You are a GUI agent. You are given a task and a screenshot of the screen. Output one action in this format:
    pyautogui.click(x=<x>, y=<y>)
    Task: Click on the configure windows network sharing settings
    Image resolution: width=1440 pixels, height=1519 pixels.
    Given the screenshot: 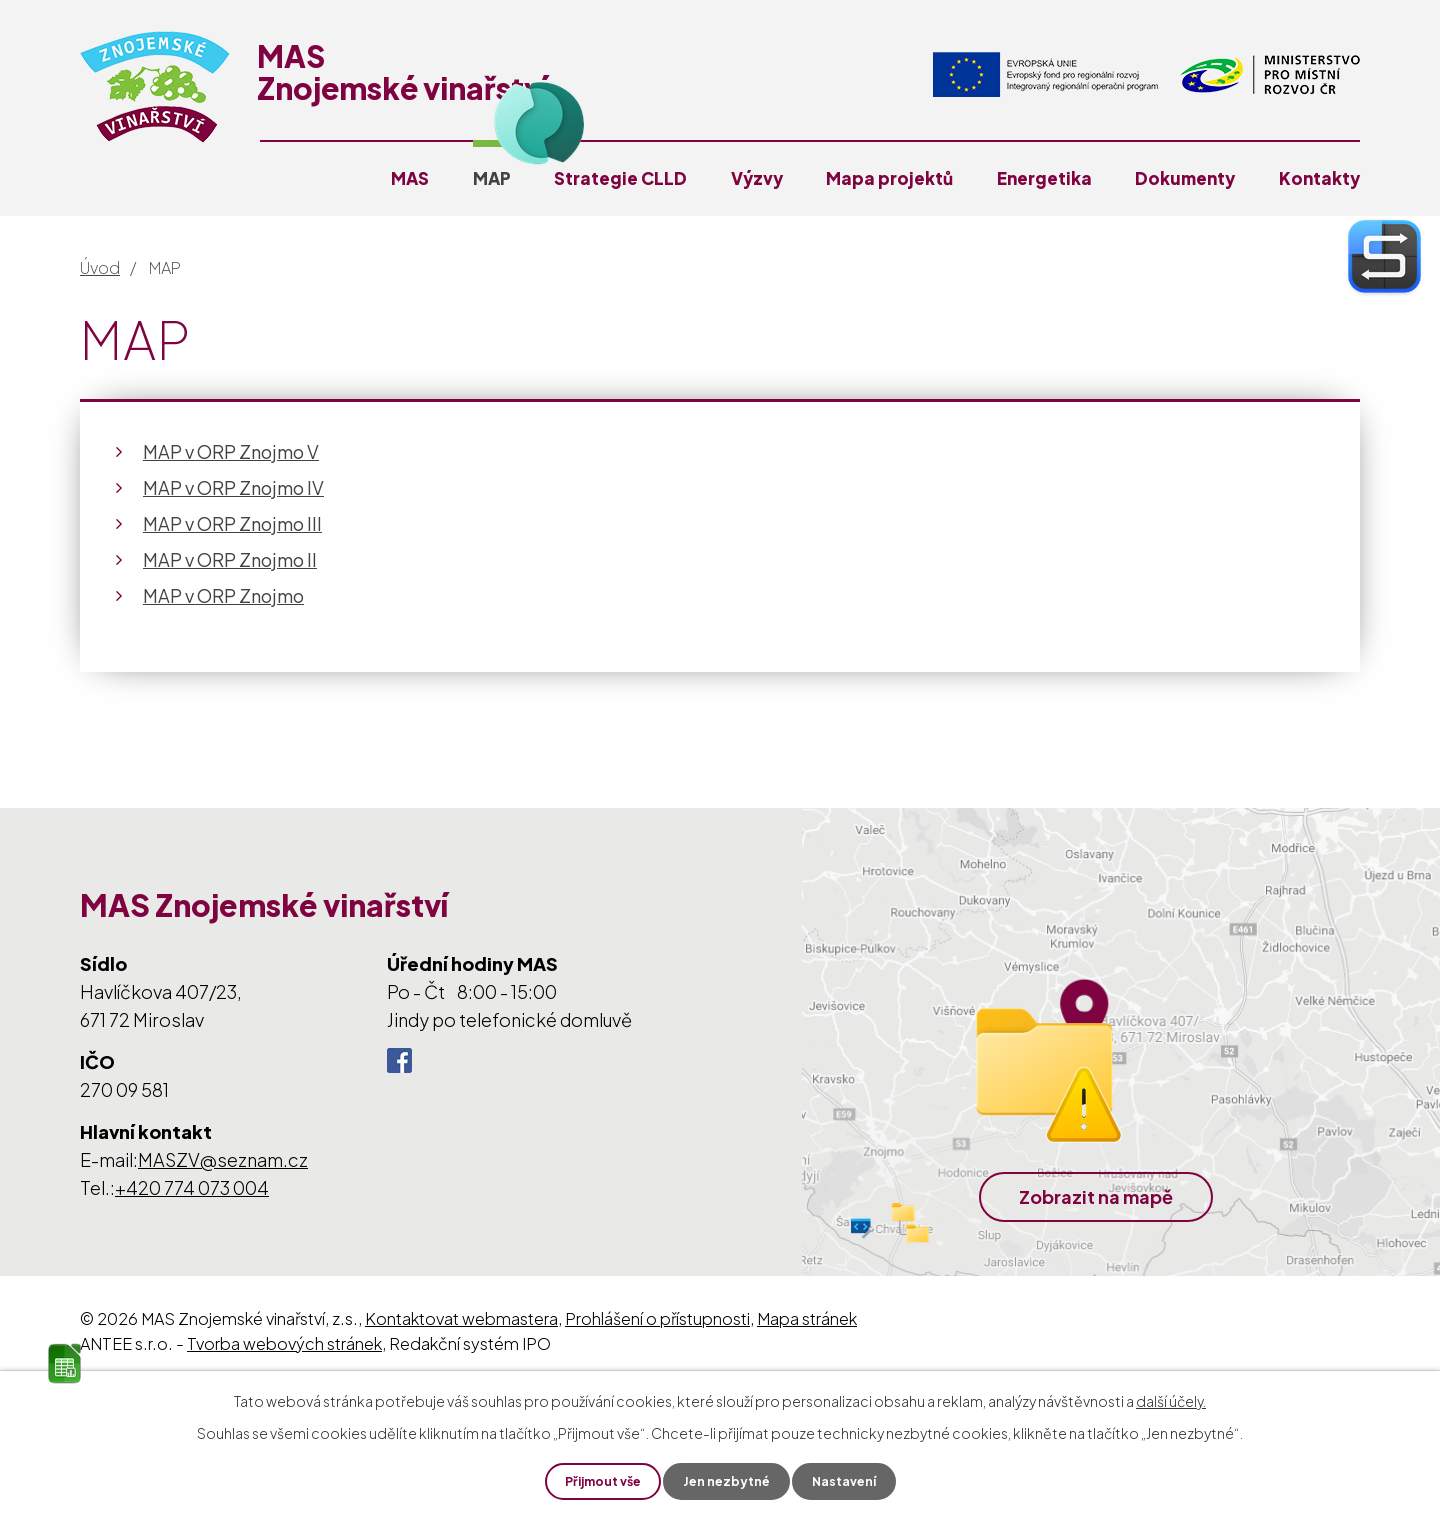 What is the action you would take?
    pyautogui.click(x=1384, y=256)
    